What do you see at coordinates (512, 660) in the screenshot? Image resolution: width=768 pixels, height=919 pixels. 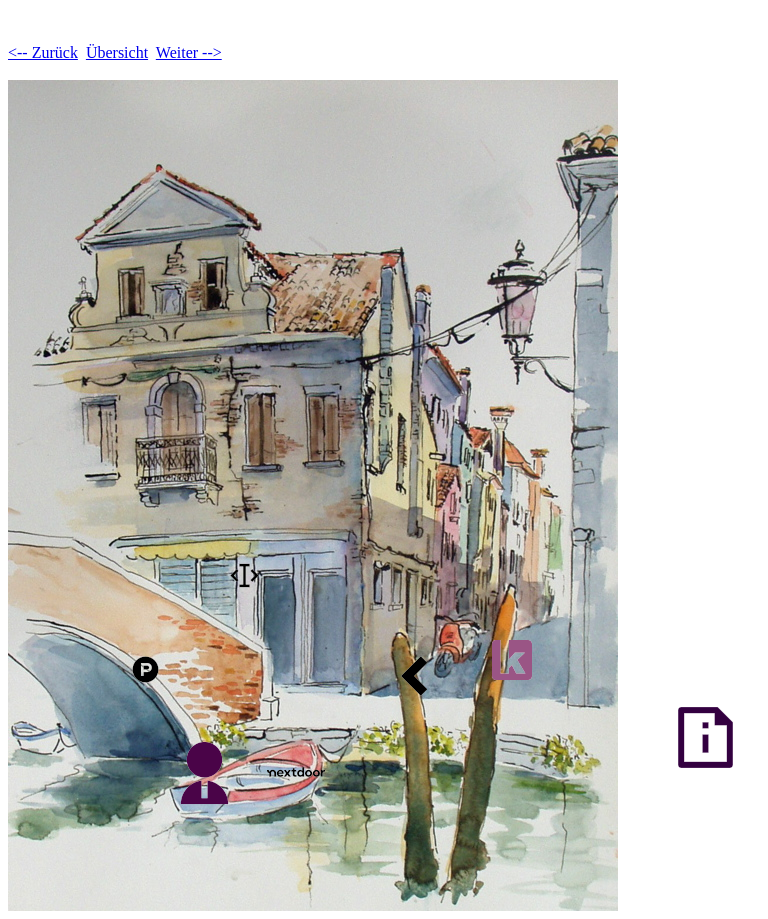 I see `open the Infomaniak app or service` at bounding box center [512, 660].